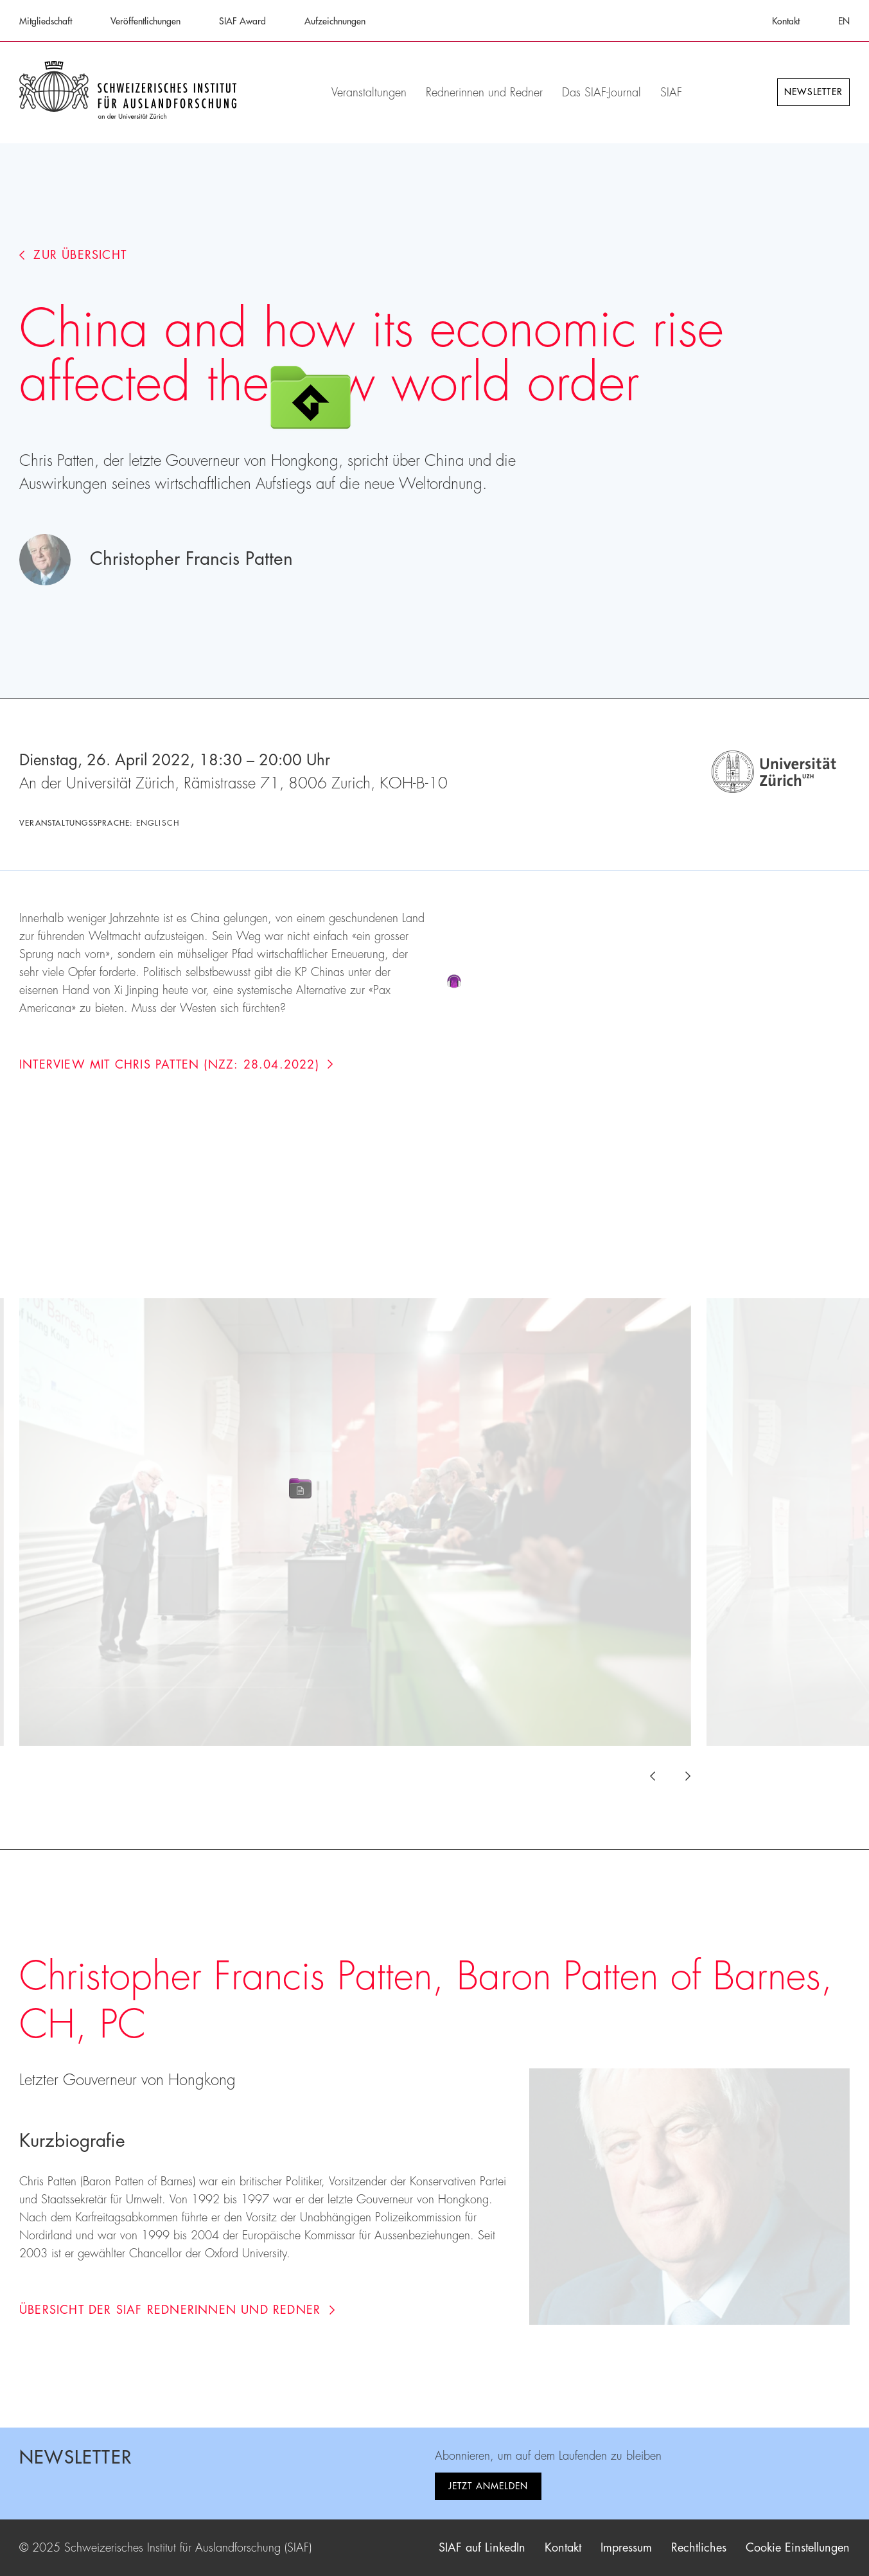  I want to click on audio output device connected, so click(454, 981).